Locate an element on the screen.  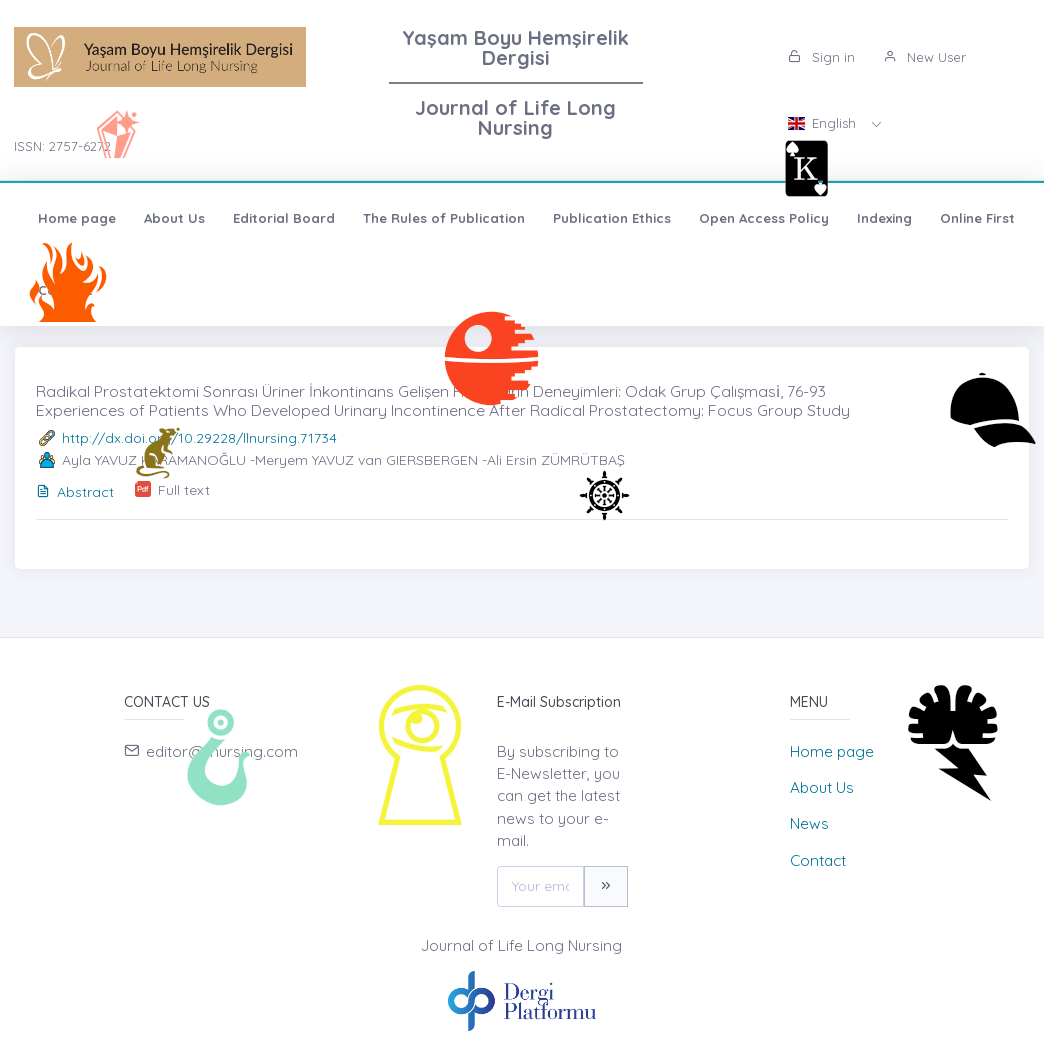
king of spades playing card is located at coordinates (806, 168).